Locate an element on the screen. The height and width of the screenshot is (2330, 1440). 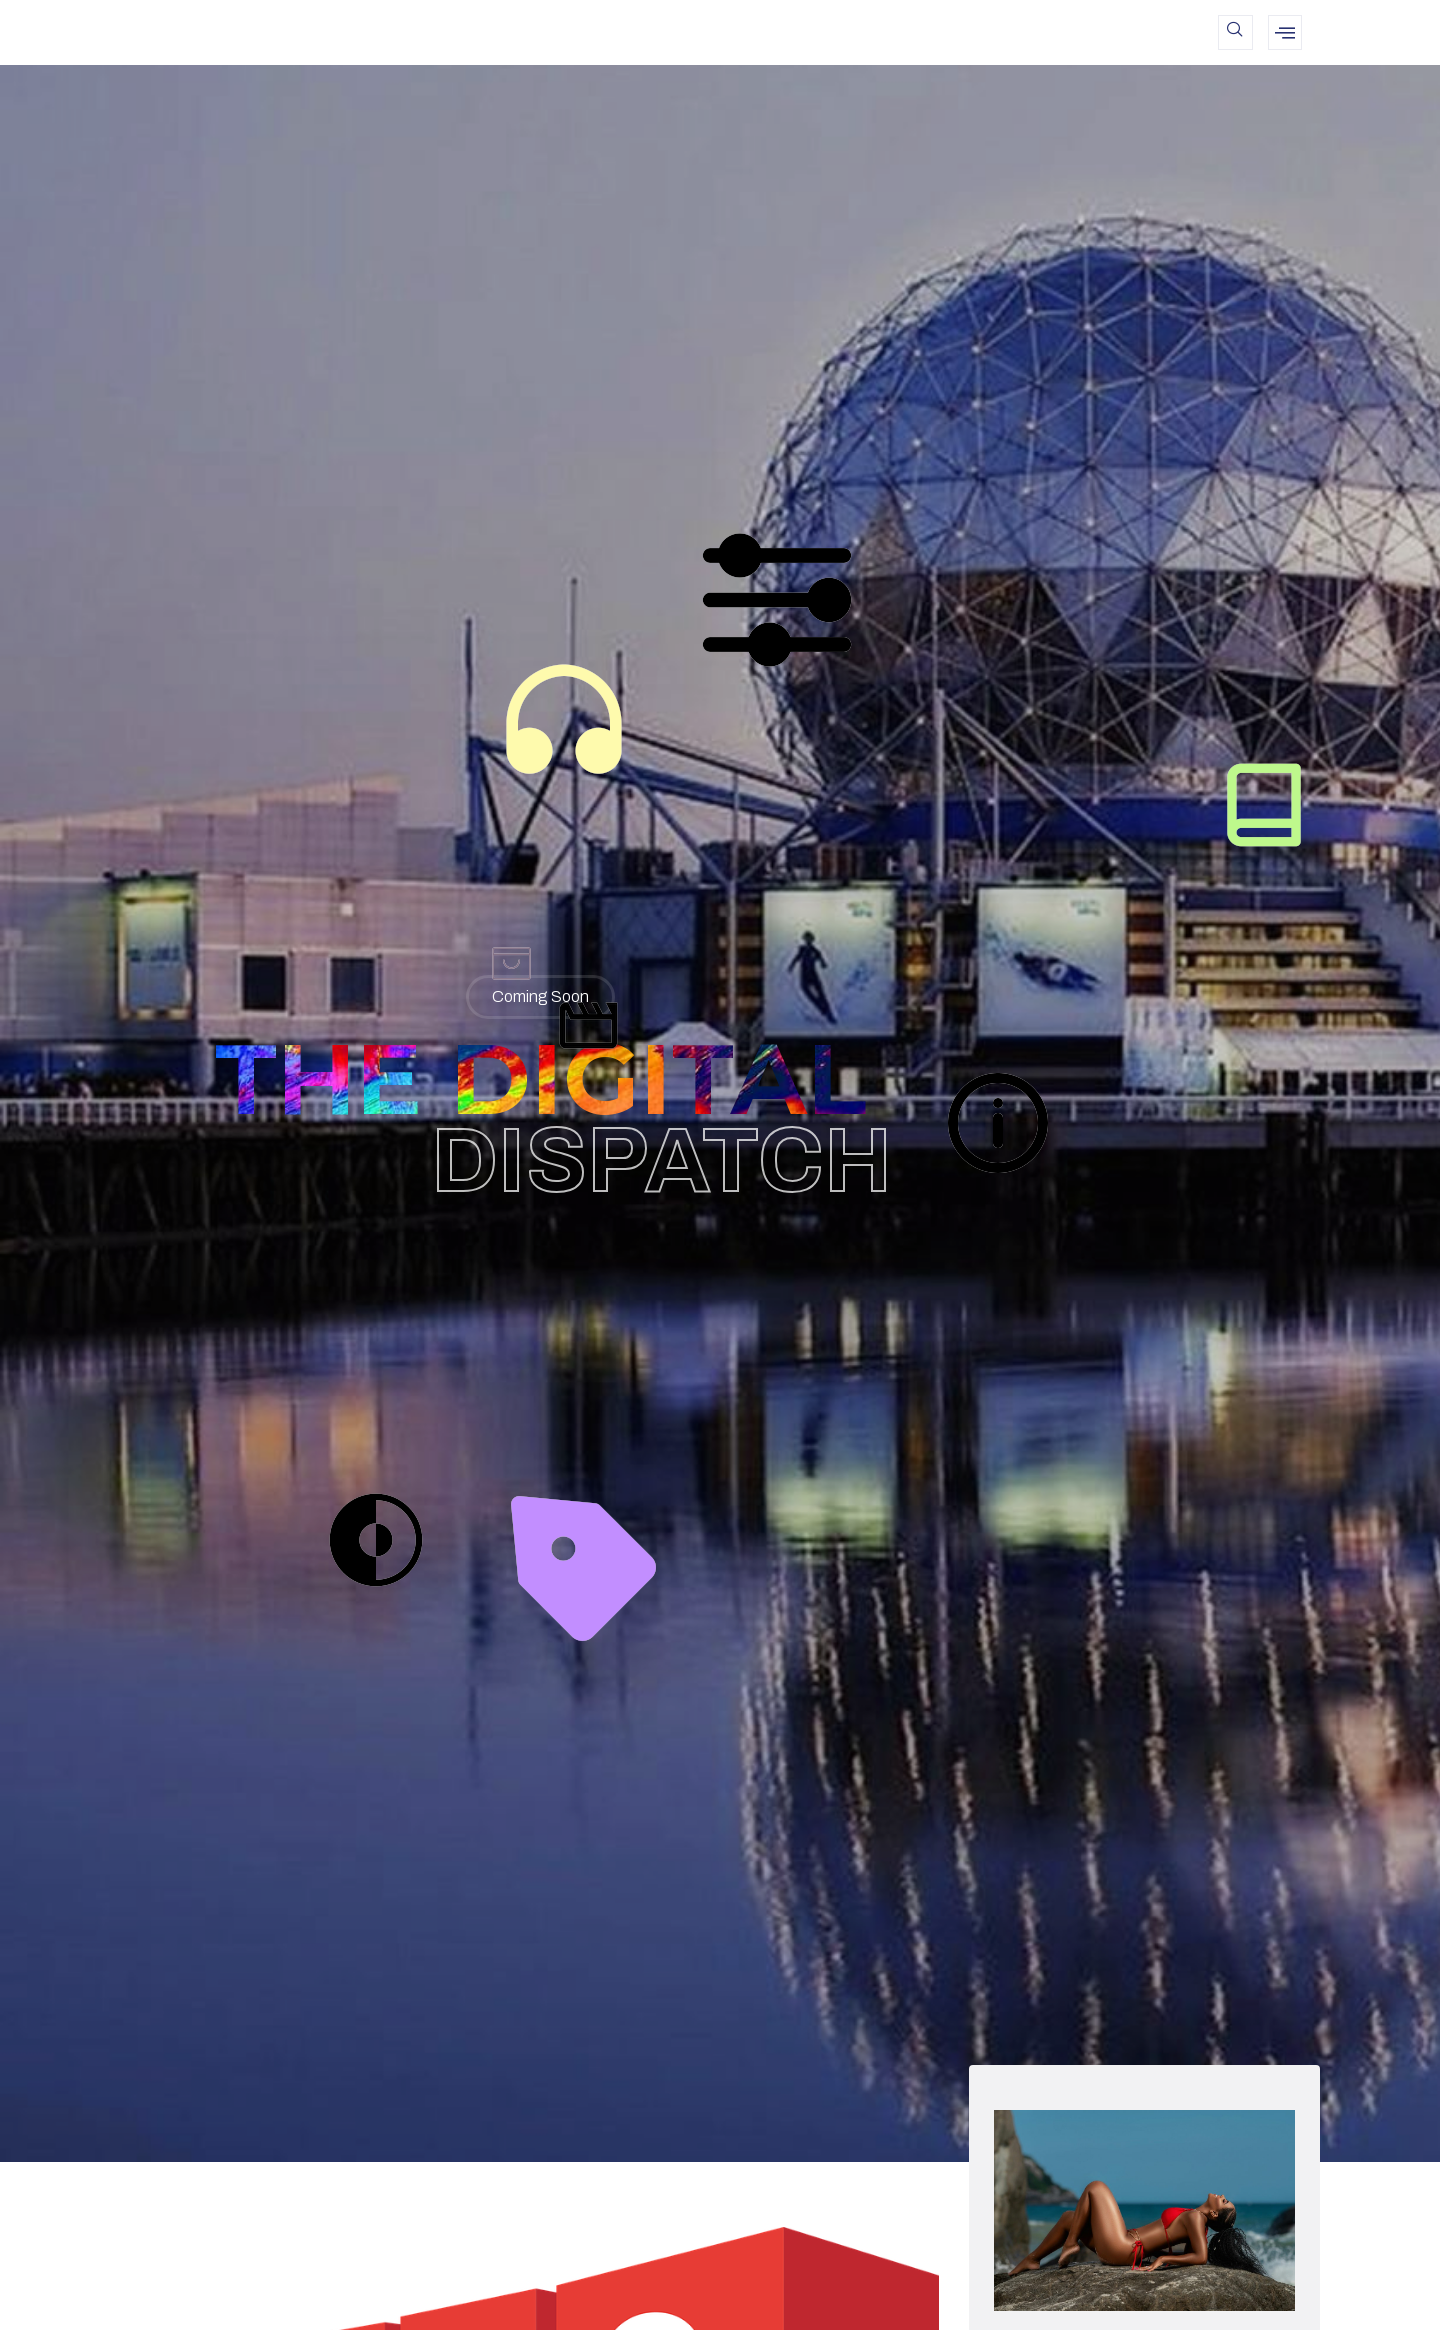
access settings or preferences is located at coordinates (777, 600).